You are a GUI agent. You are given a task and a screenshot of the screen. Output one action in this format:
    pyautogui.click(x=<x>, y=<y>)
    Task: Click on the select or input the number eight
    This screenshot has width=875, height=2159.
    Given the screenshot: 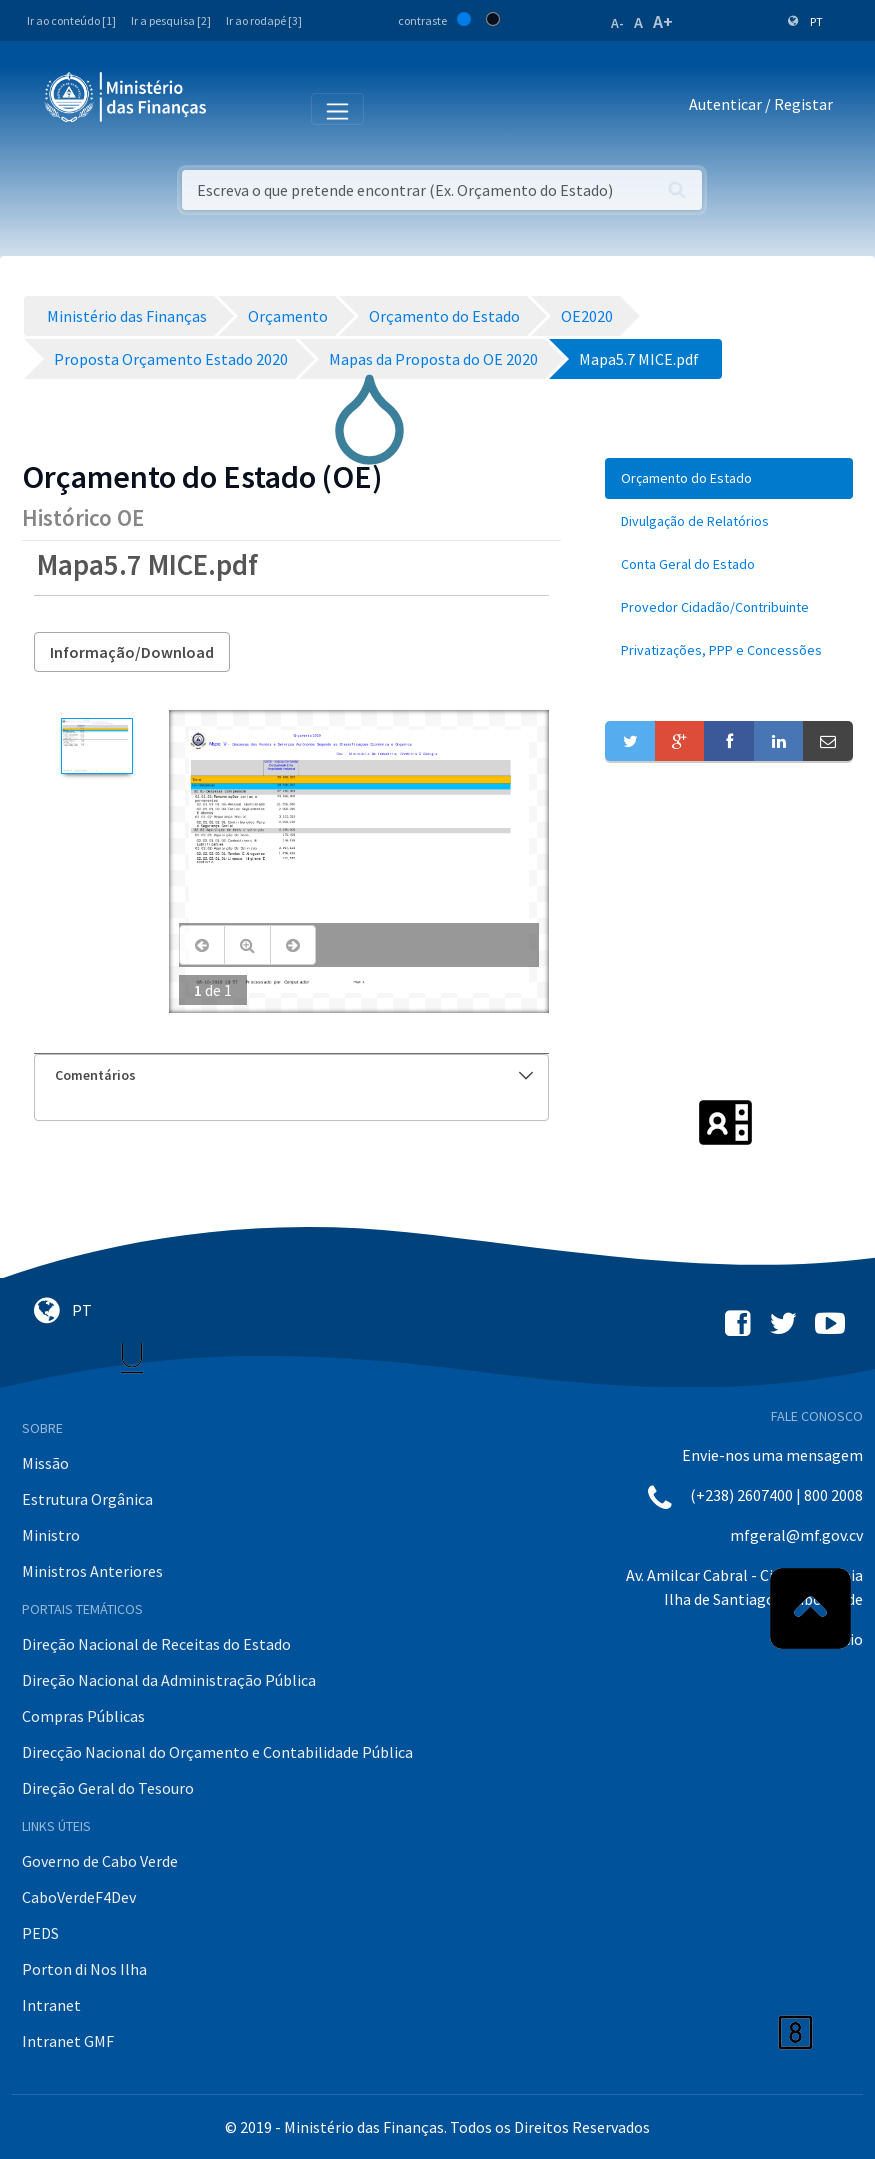 What is the action you would take?
    pyautogui.click(x=795, y=2032)
    